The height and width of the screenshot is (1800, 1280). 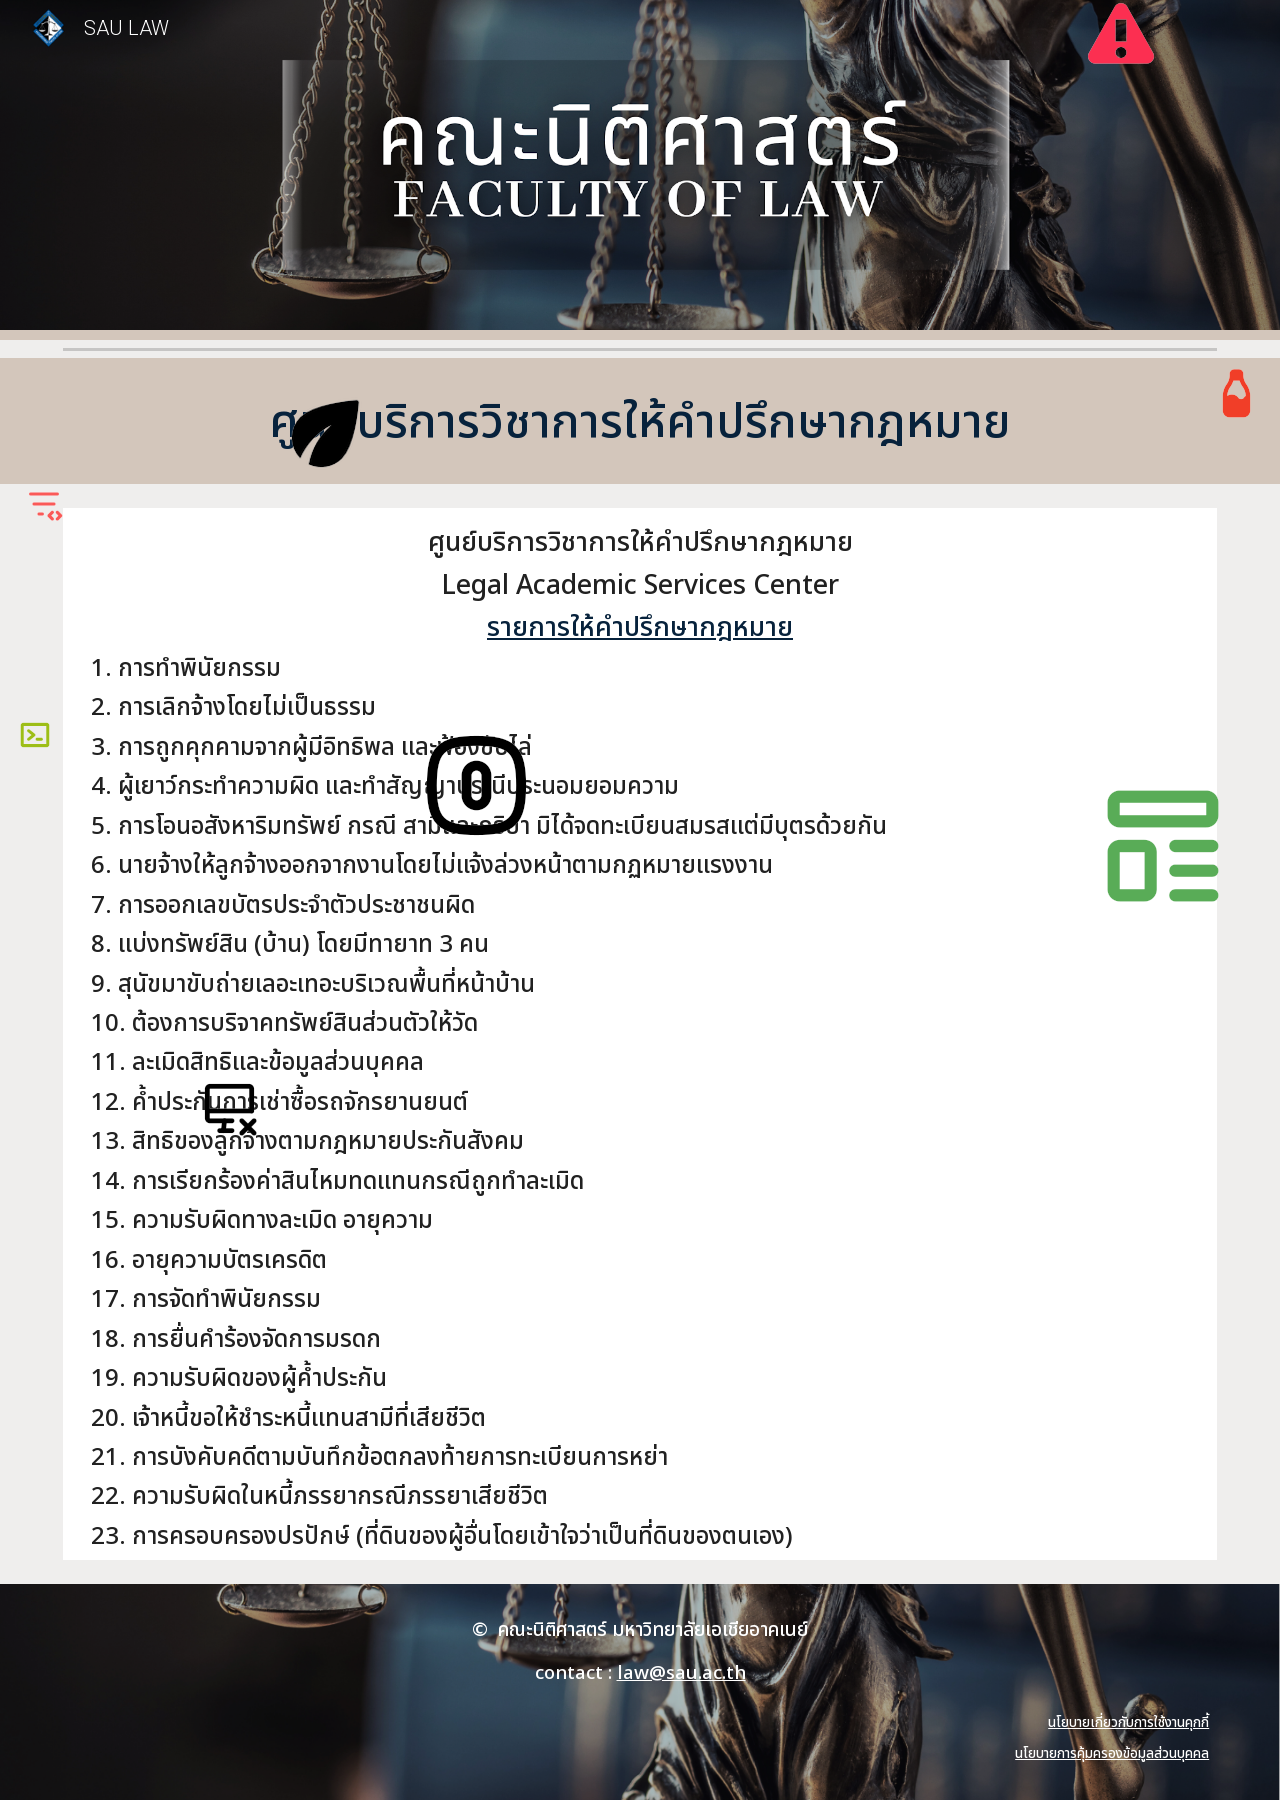 What do you see at coordinates (35, 735) in the screenshot?
I see `open the command line terminal` at bounding box center [35, 735].